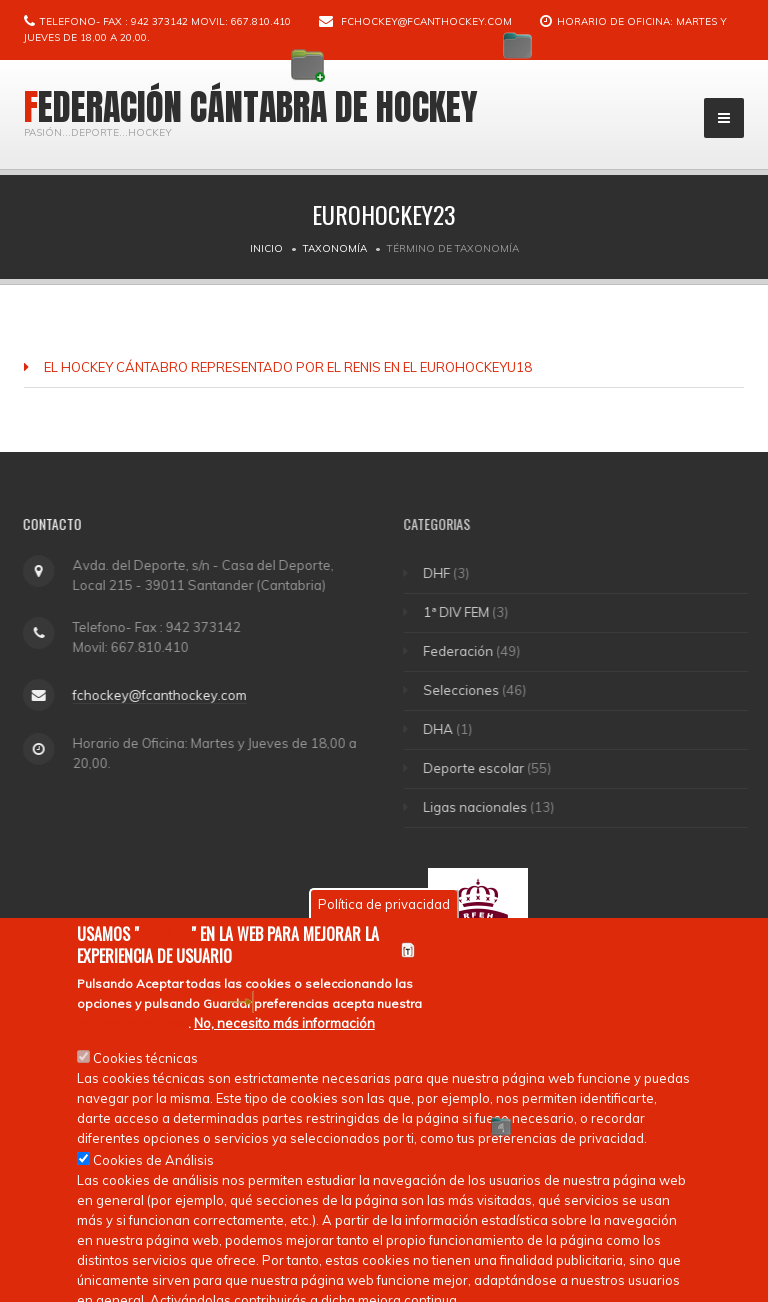  Describe the element at coordinates (241, 1002) in the screenshot. I see `go to the last item in a list or sequence` at that location.